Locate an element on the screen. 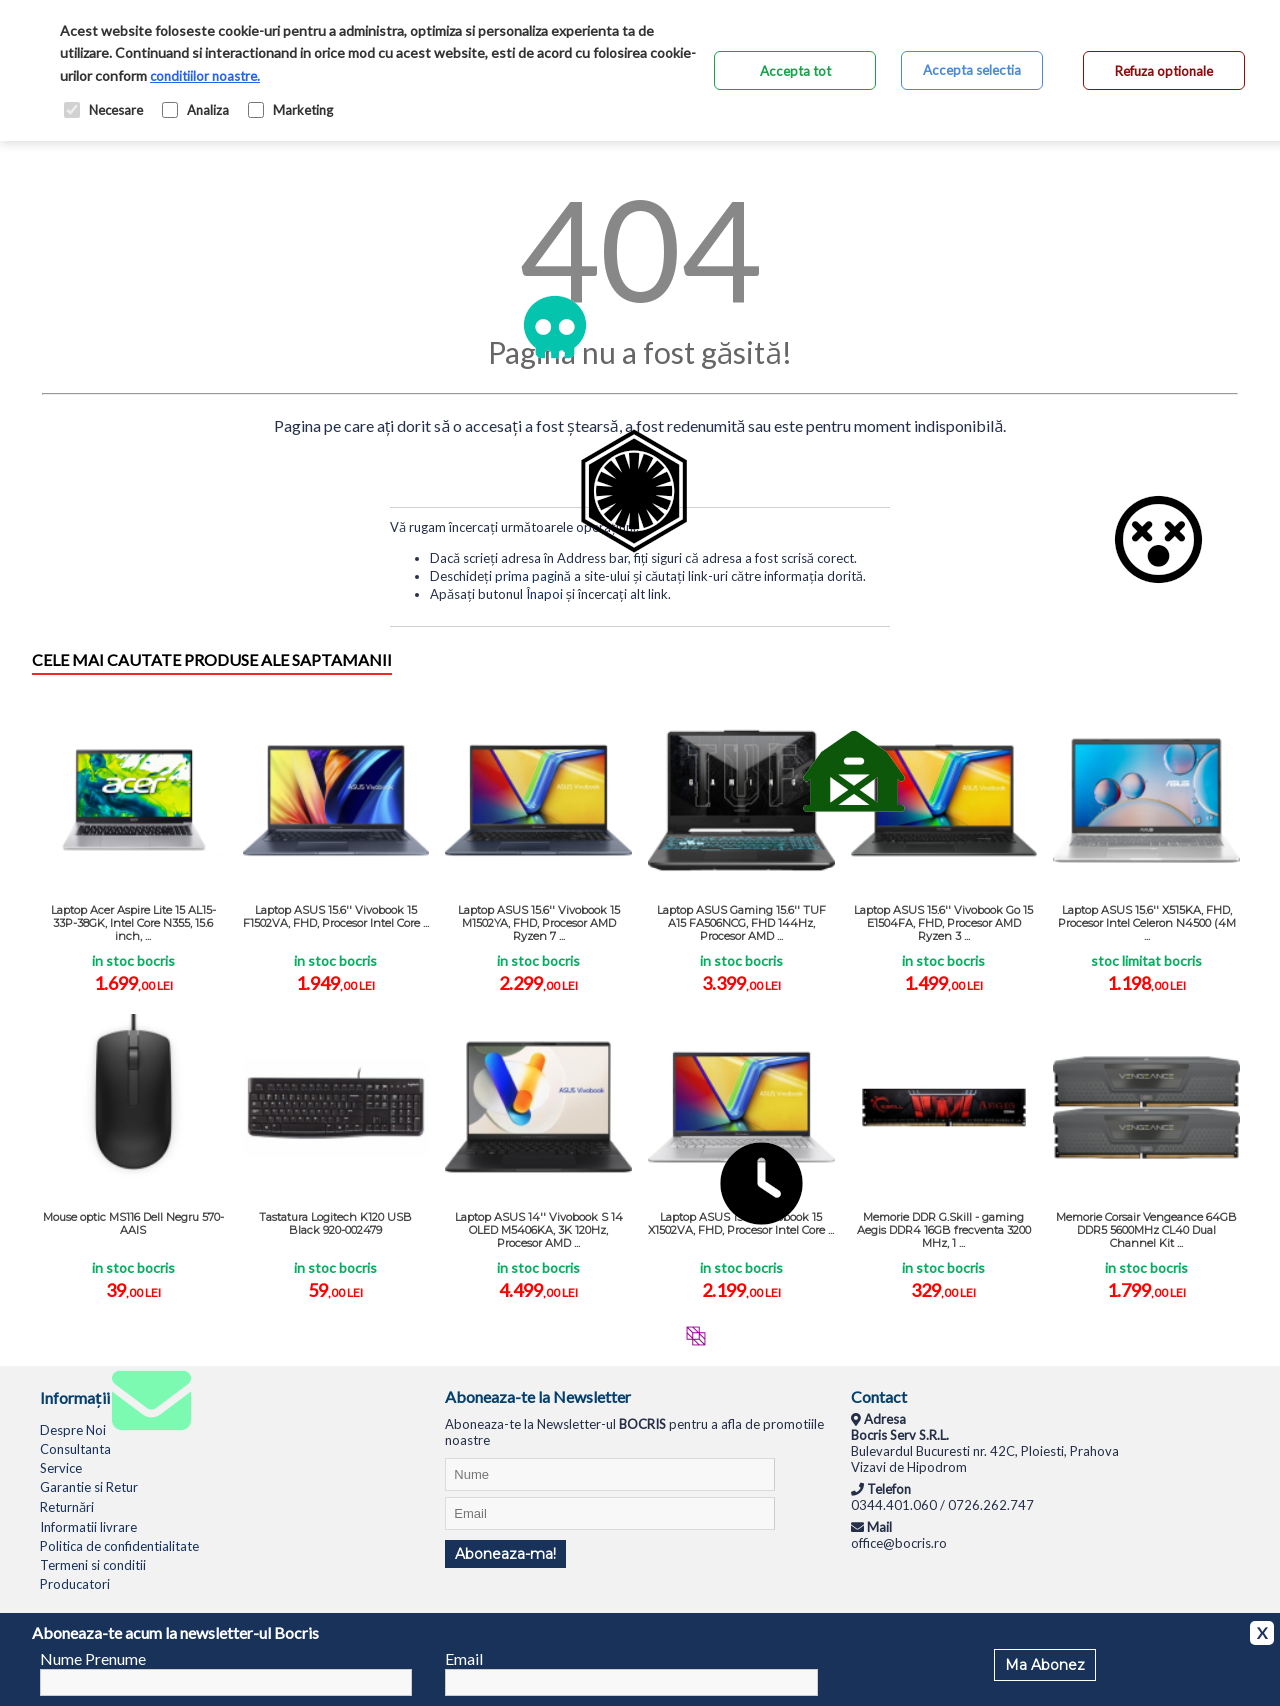  exclude or subtract overlapping shapes in a design tool is located at coordinates (696, 1336).